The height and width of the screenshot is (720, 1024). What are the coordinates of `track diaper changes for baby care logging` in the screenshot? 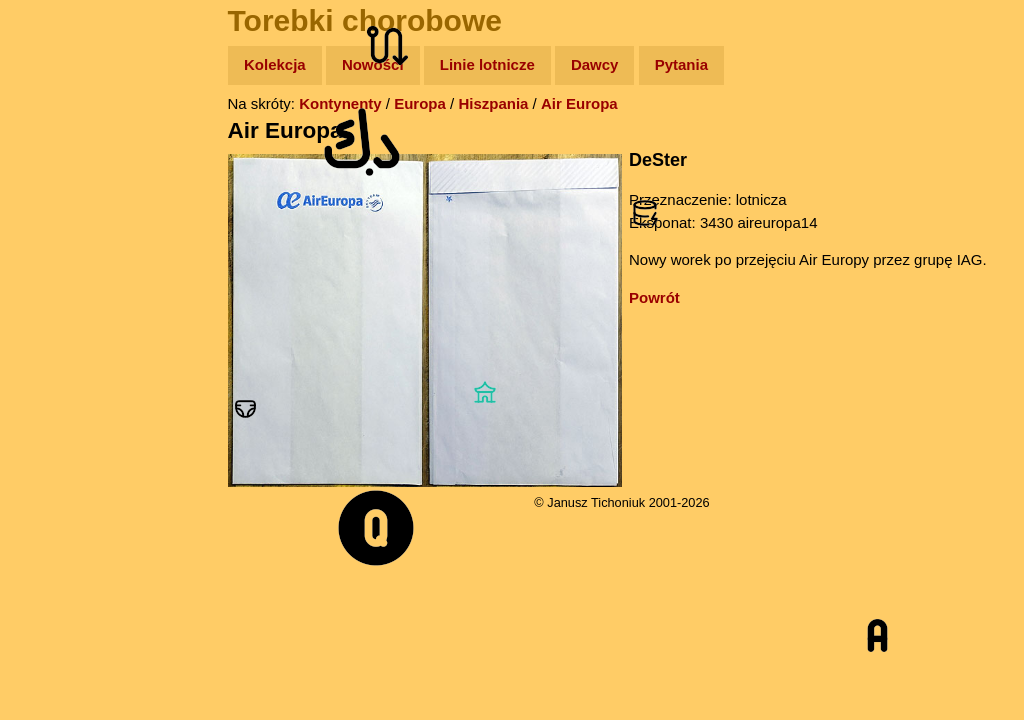 It's located at (245, 408).